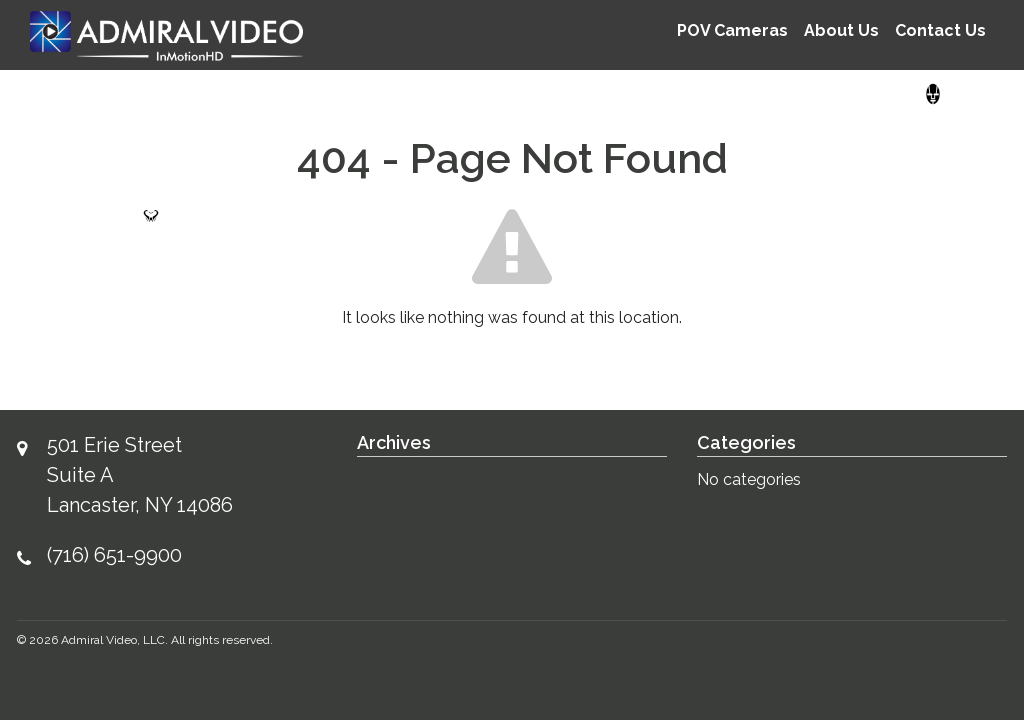  What do you see at coordinates (933, 94) in the screenshot?
I see `equip armor or mask item` at bounding box center [933, 94].